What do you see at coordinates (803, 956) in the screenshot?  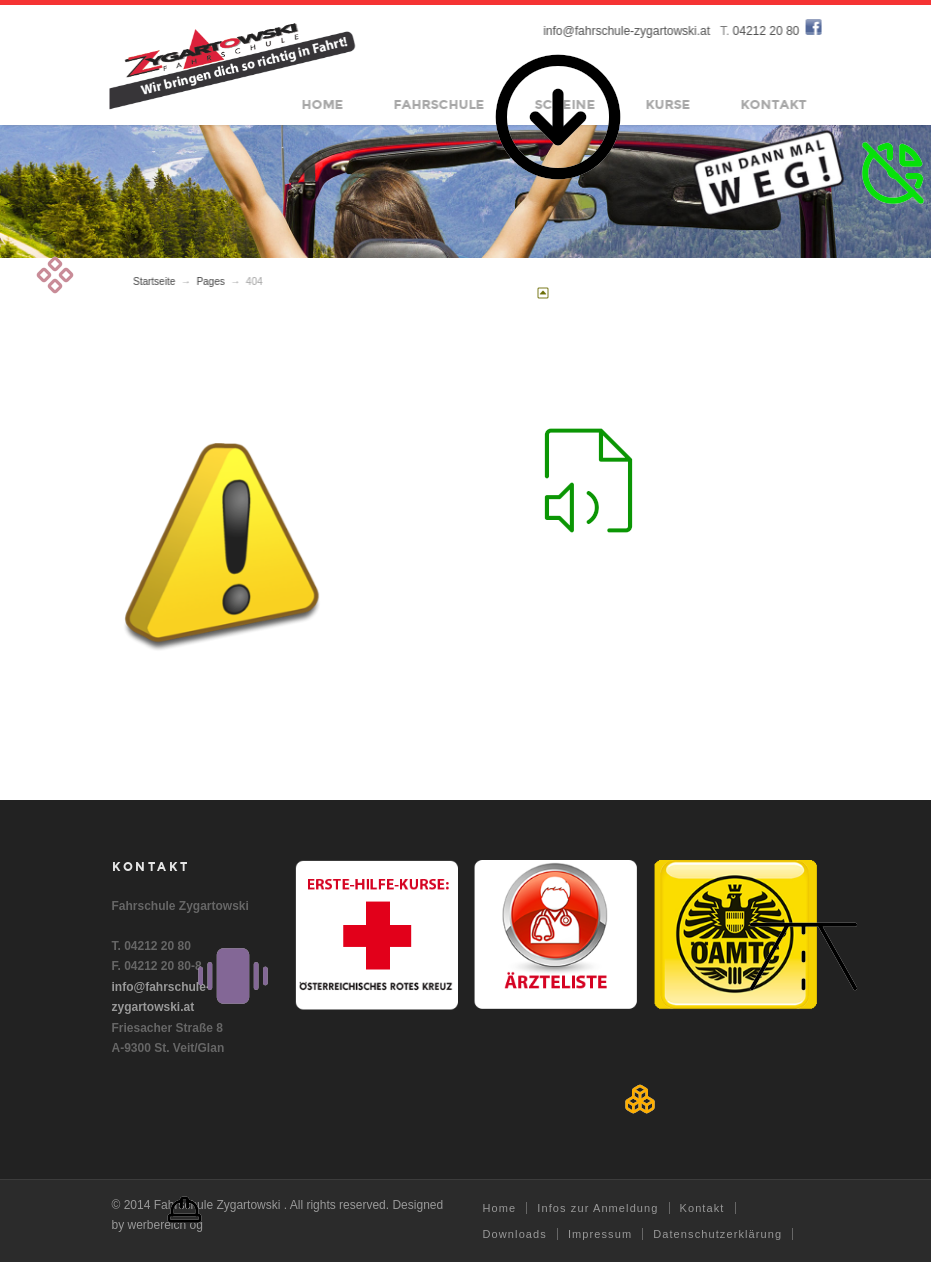 I see `view directions or navigation` at bounding box center [803, 956].